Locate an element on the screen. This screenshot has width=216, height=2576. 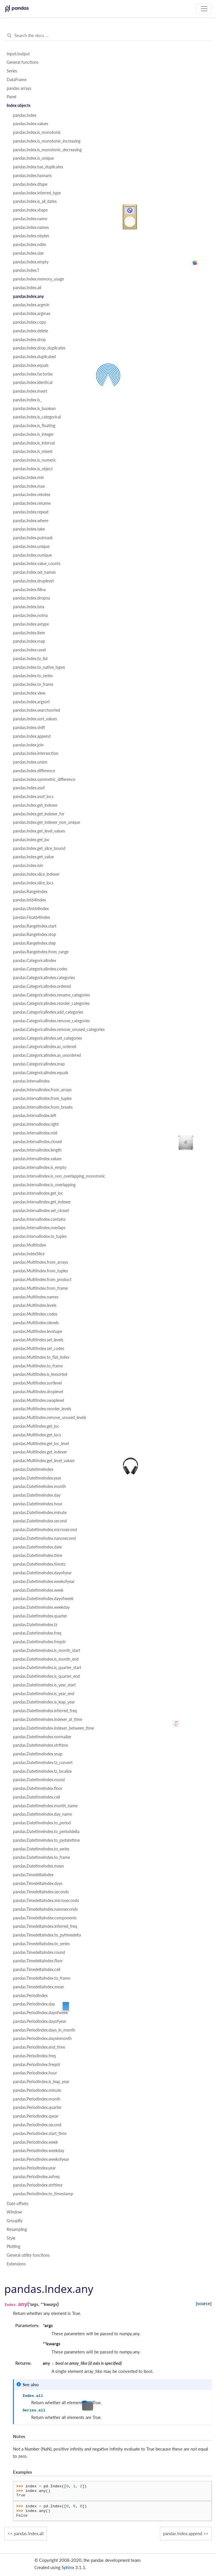
iPad mini 2 device detected is located at coordinates (66, 2005).